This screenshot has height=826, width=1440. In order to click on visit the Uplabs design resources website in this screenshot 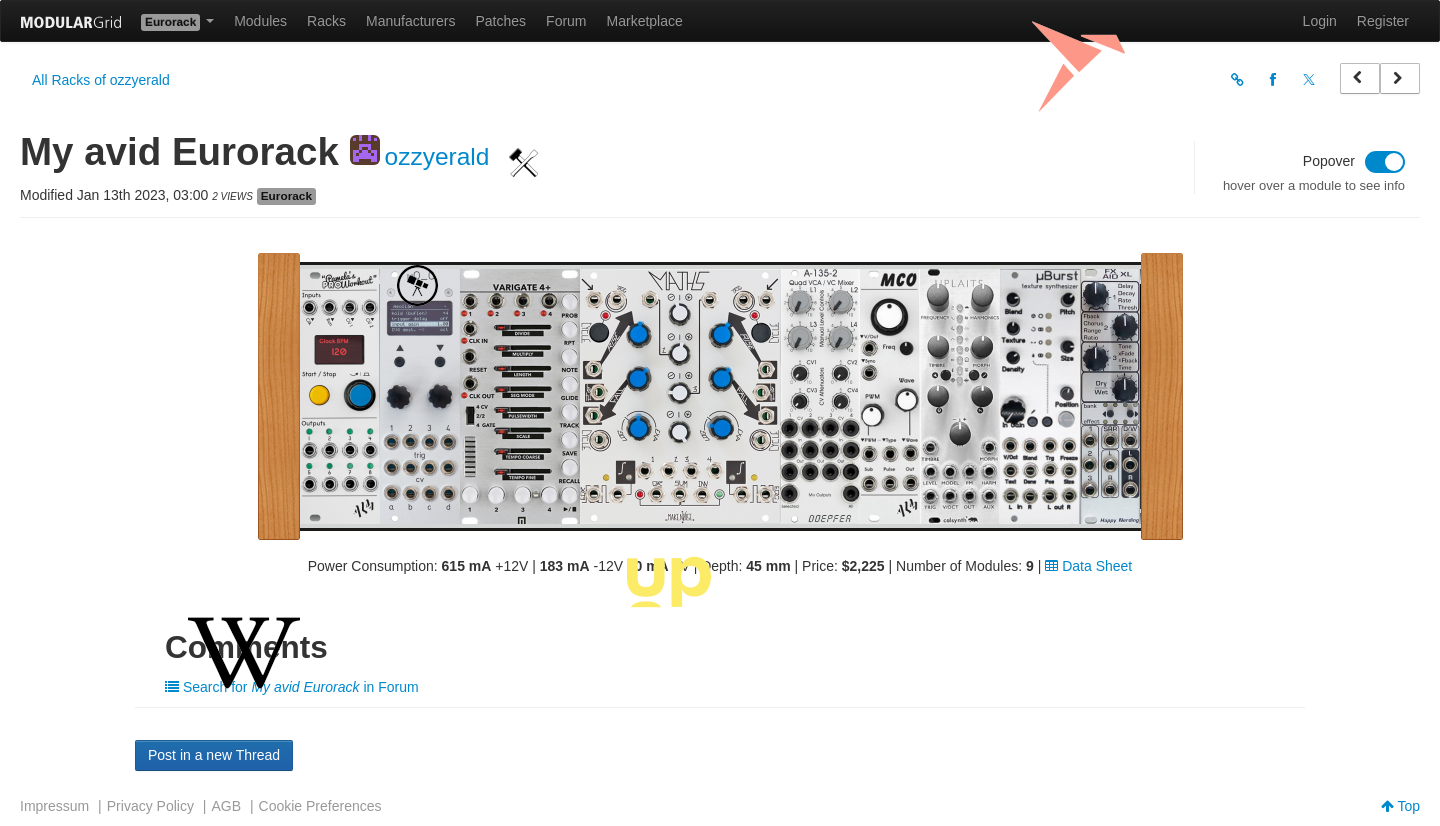, I will do `click(669, 582)`.